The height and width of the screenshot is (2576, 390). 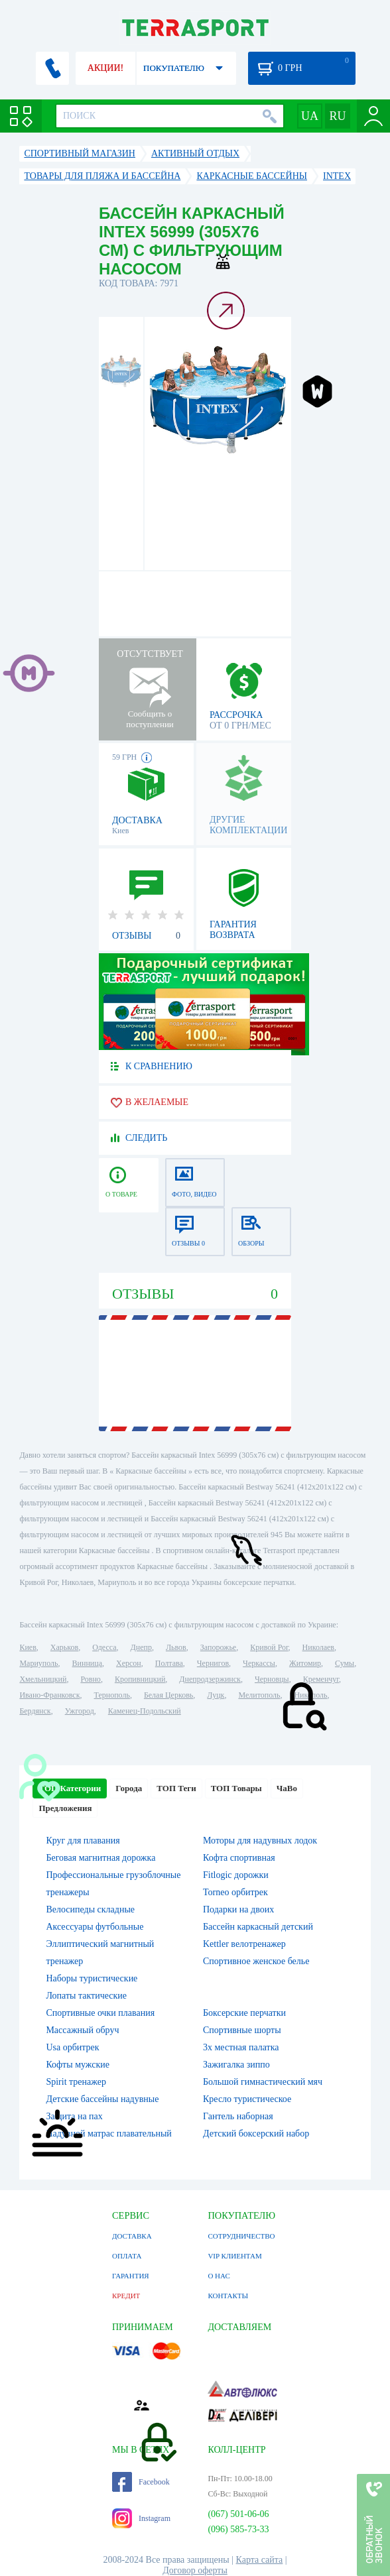 What do you see at coordinates (226, 310) in the screenshot?
I see `open link in new tab or window` at bounding box center [226, 310].